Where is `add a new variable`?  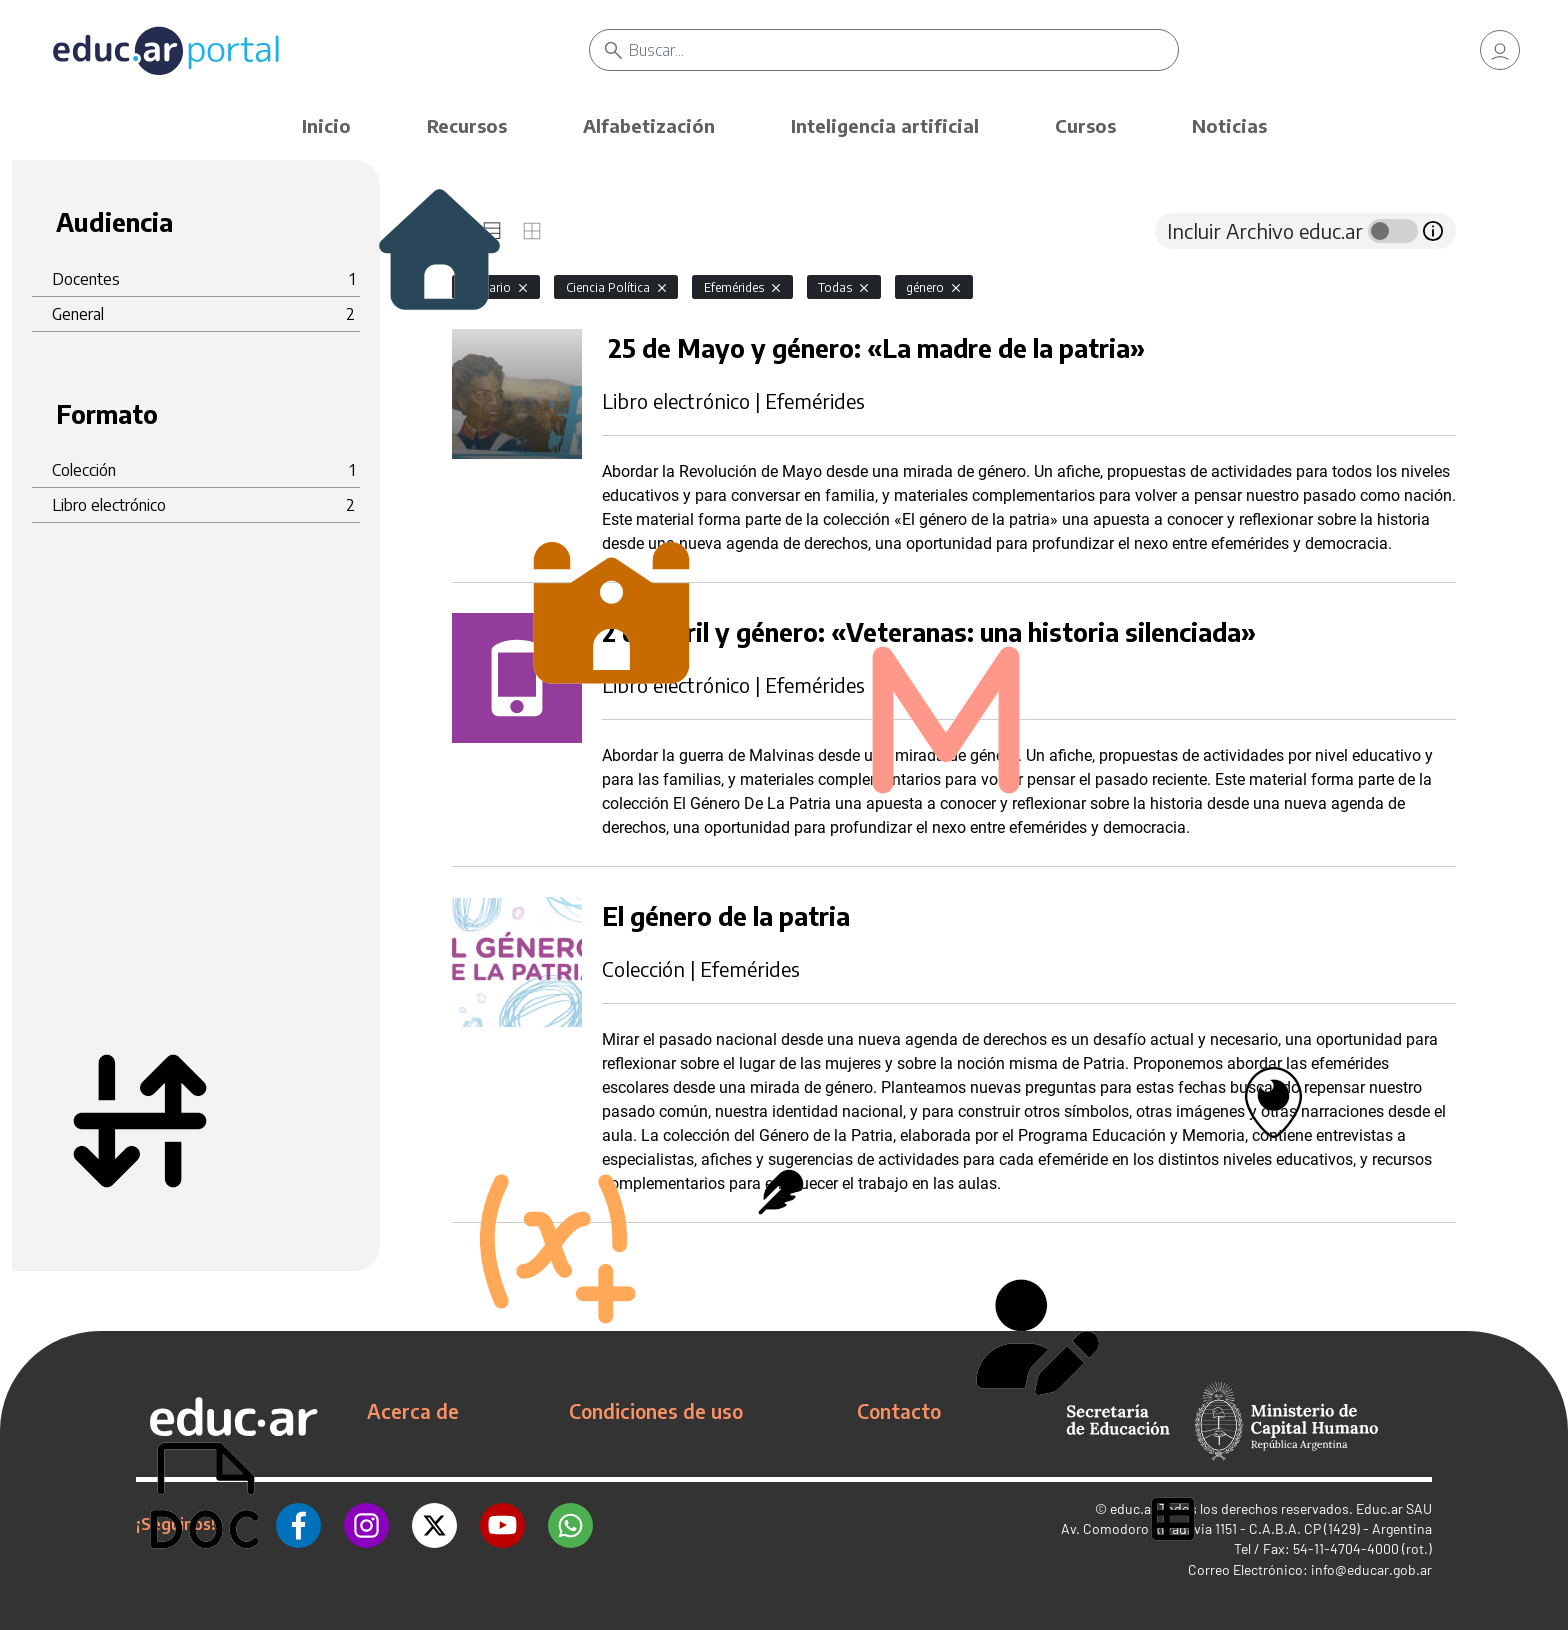 add a new variable is located at coordinates (553, 1241).